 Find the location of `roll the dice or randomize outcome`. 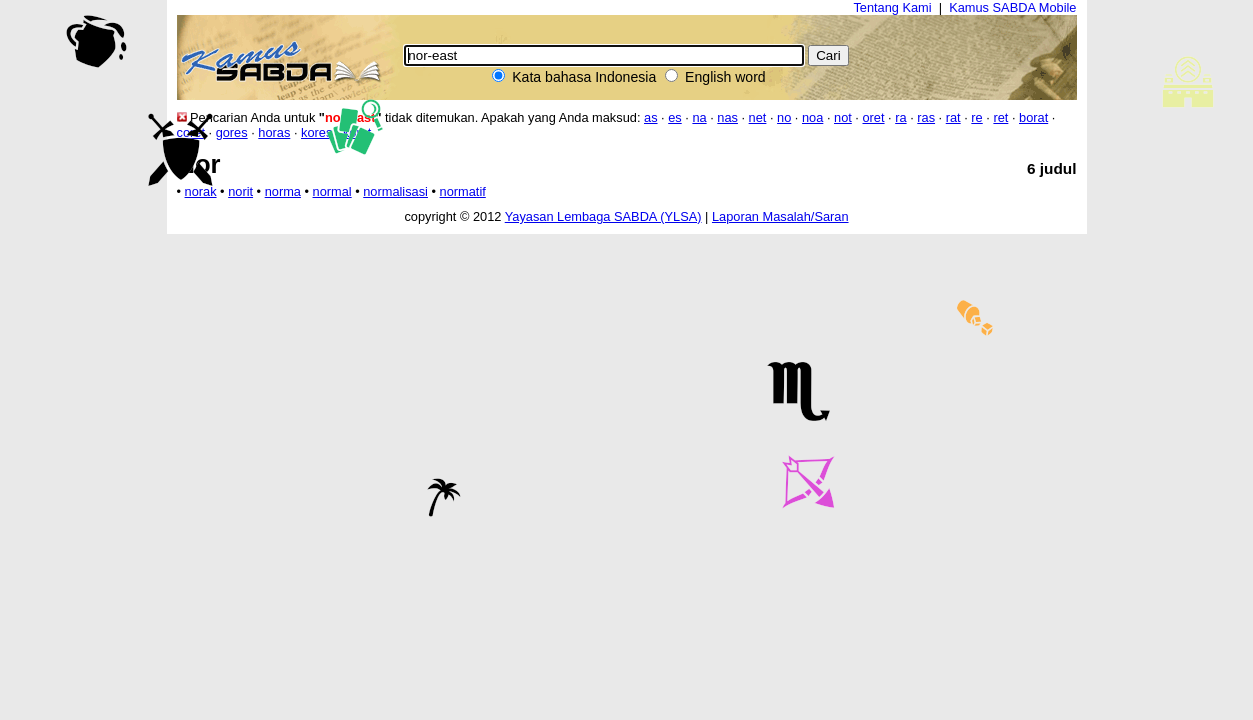

roll the dice or randomize outcome is located at coordinates (975, 318).